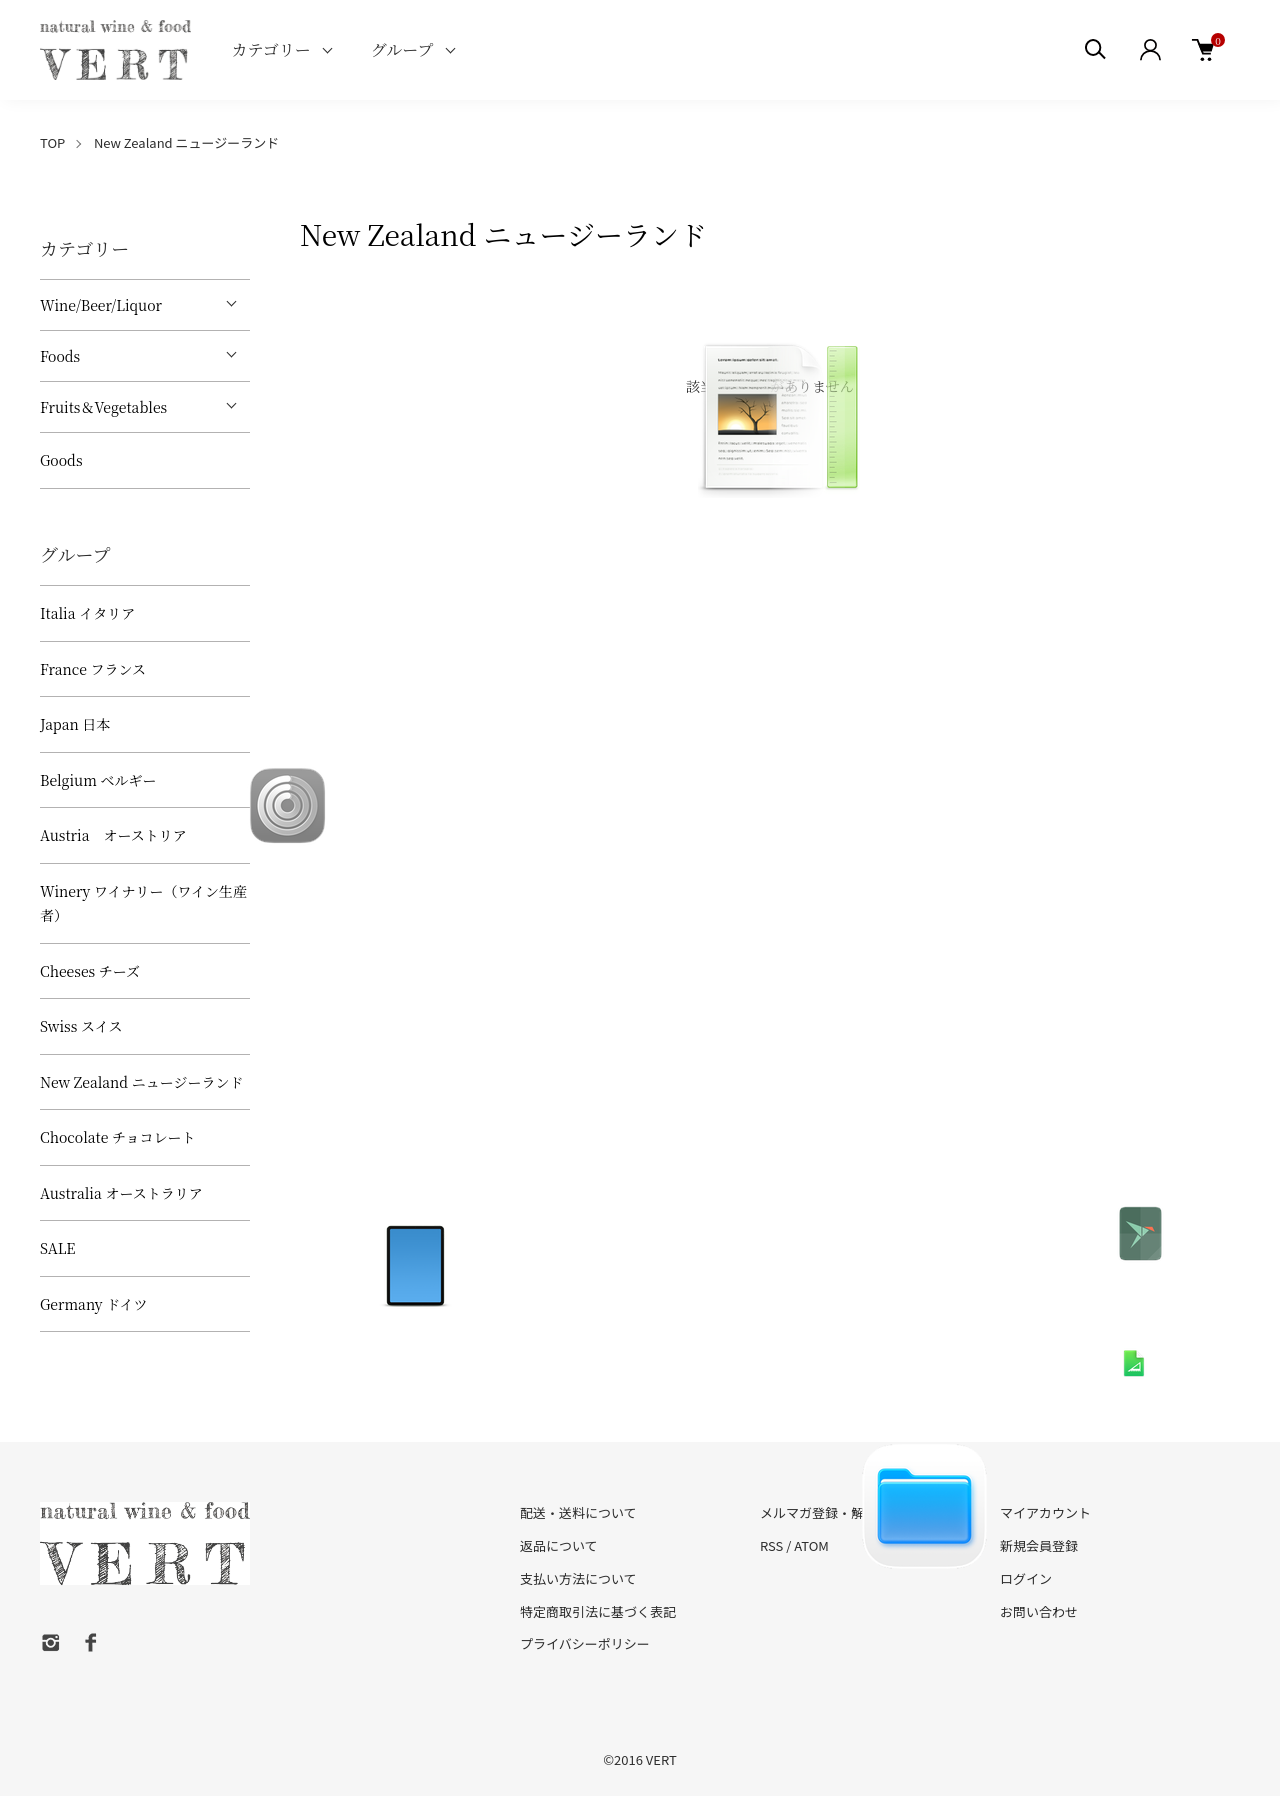  Describe the element at coordinates (287, 805) in the screenshot. I see `open the Fitness app` at that location.